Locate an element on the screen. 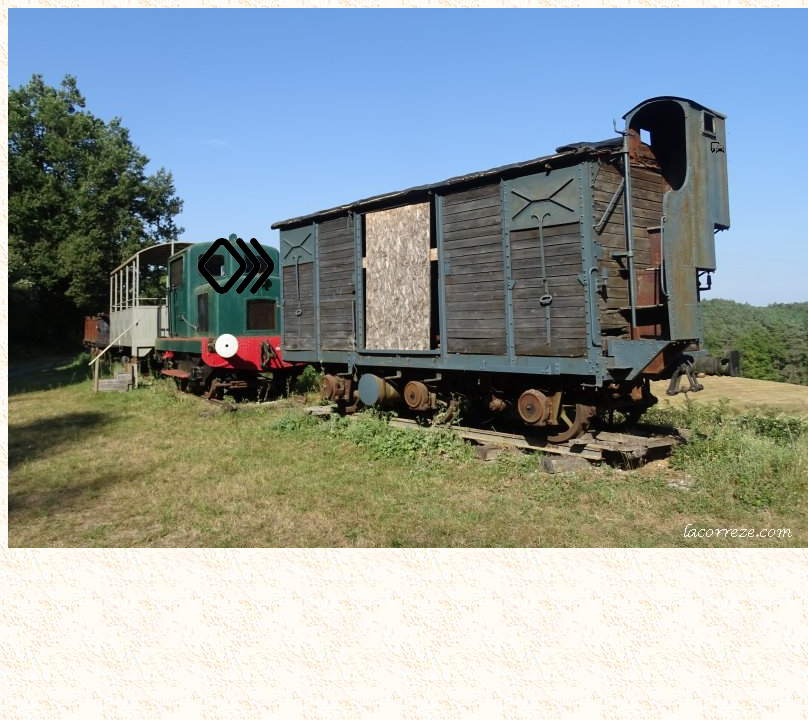  view commute options and routes is located at coordinates (717, 147).